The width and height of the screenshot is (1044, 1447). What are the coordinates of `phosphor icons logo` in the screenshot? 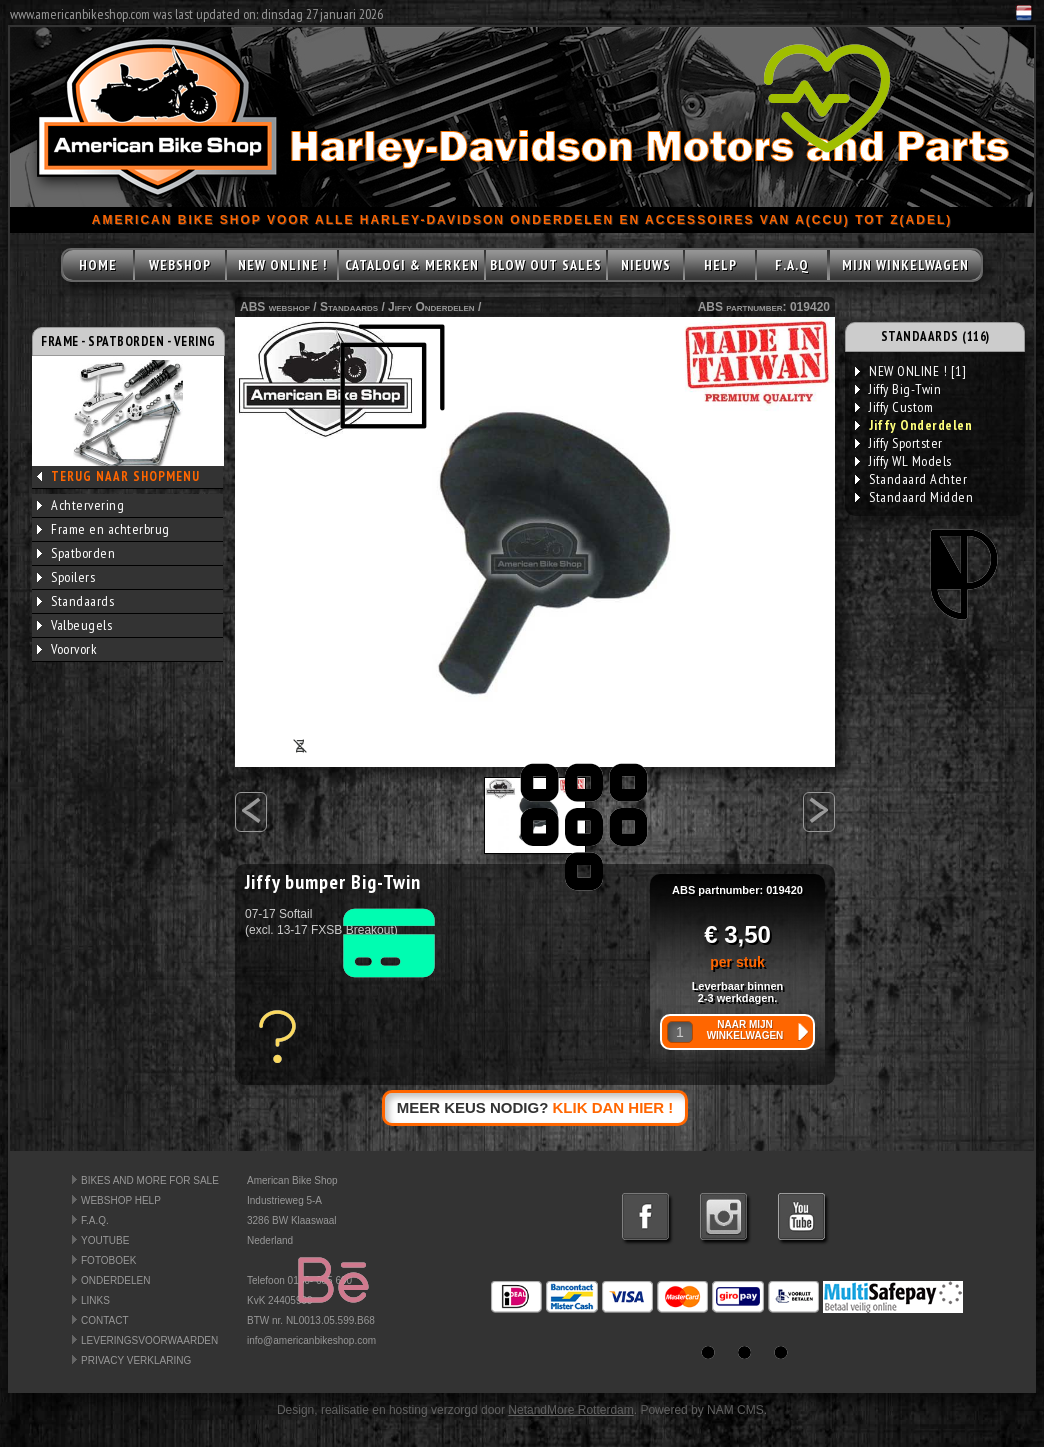 It's located at (957, 569).